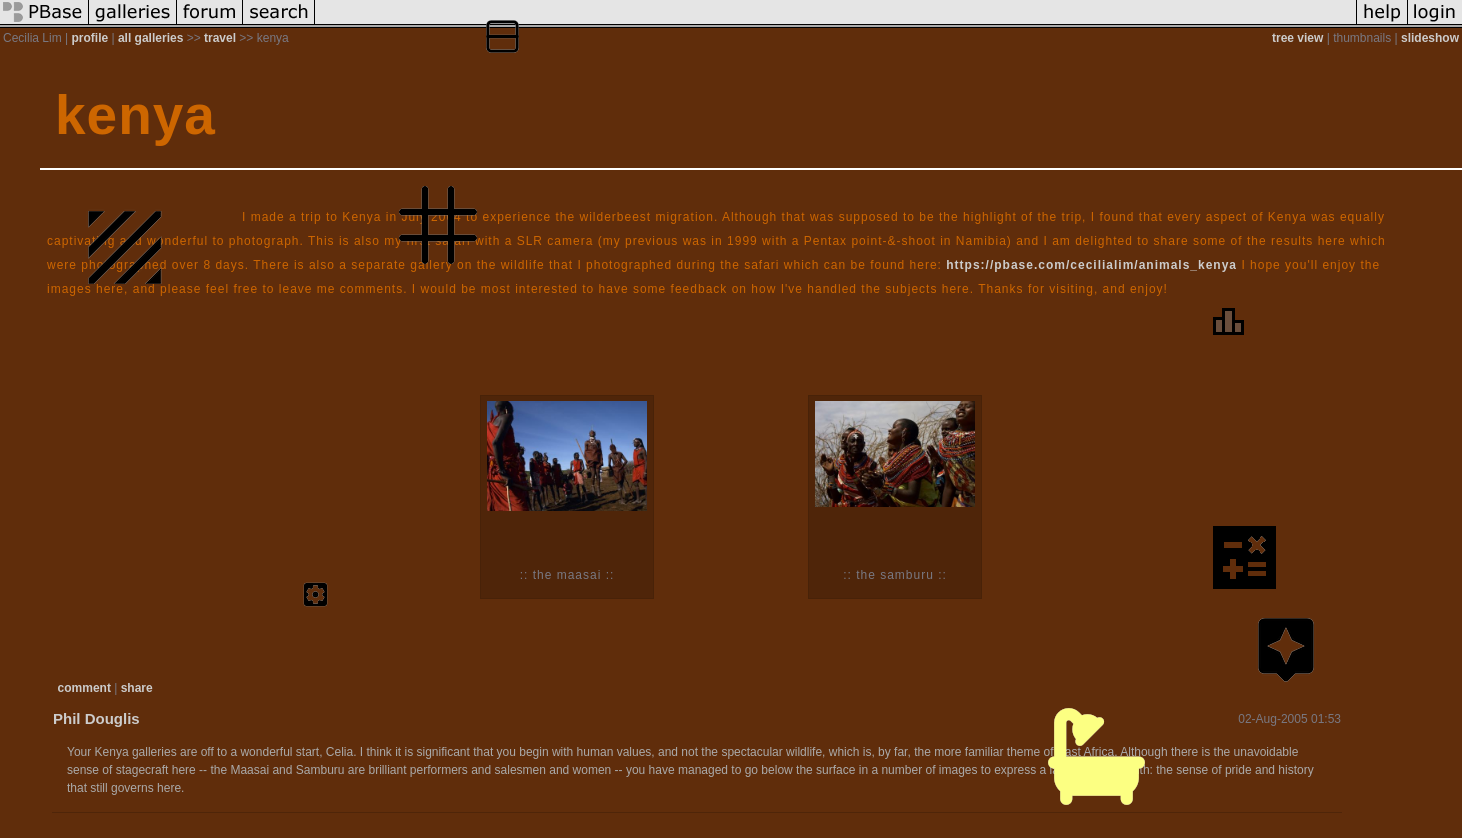 The image size is (1462, 838). I want to click on access AI assistant or smart suggestions, so click(1286, 649).